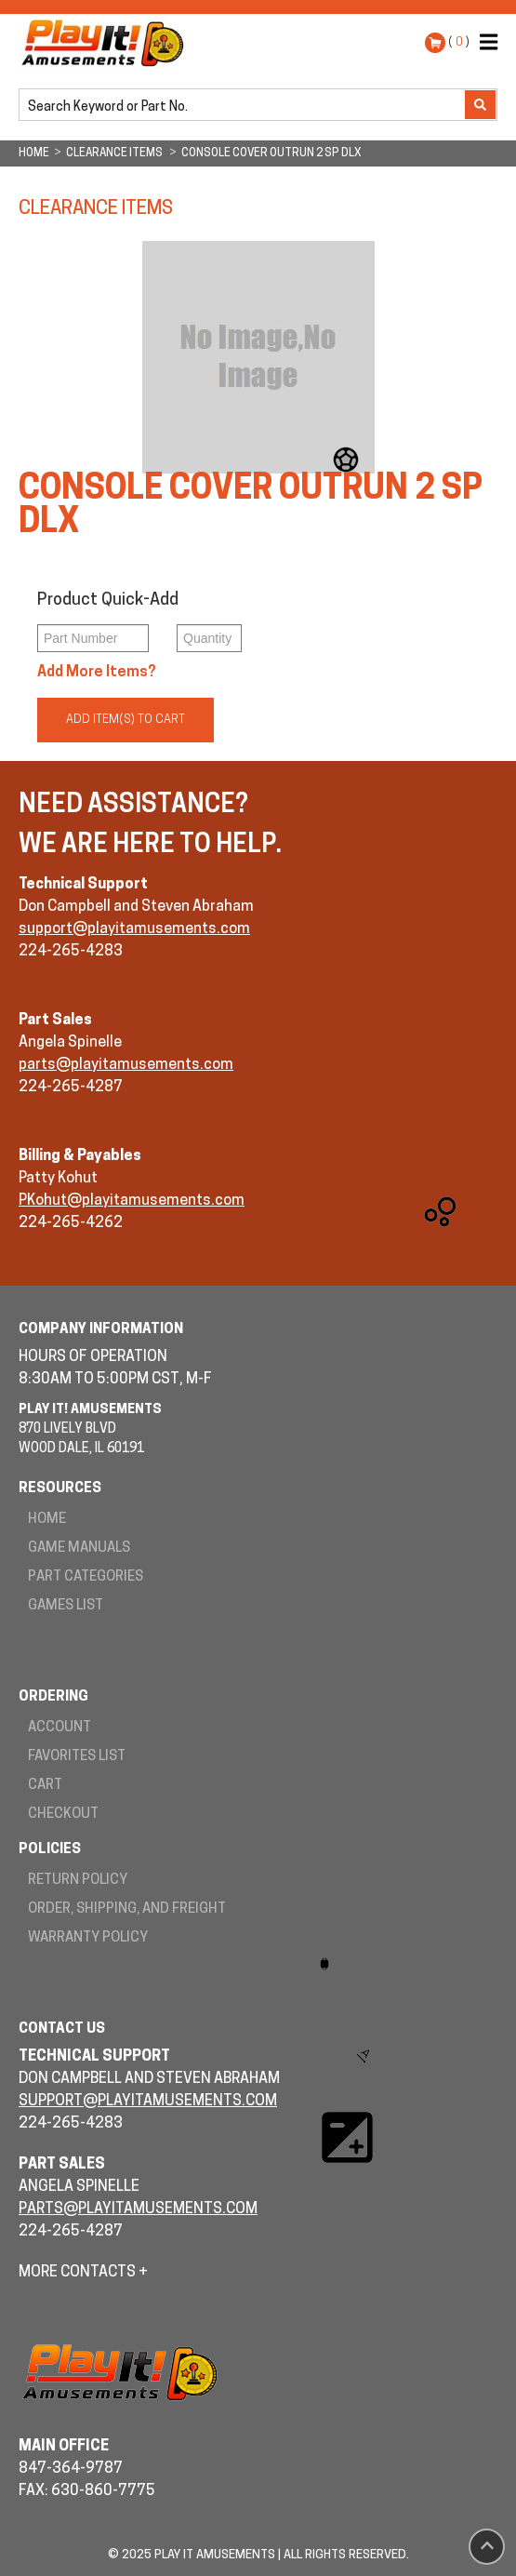 This screenshot has width=516, height=2576. I want to click on access soccer or football content, so click(346, 460).